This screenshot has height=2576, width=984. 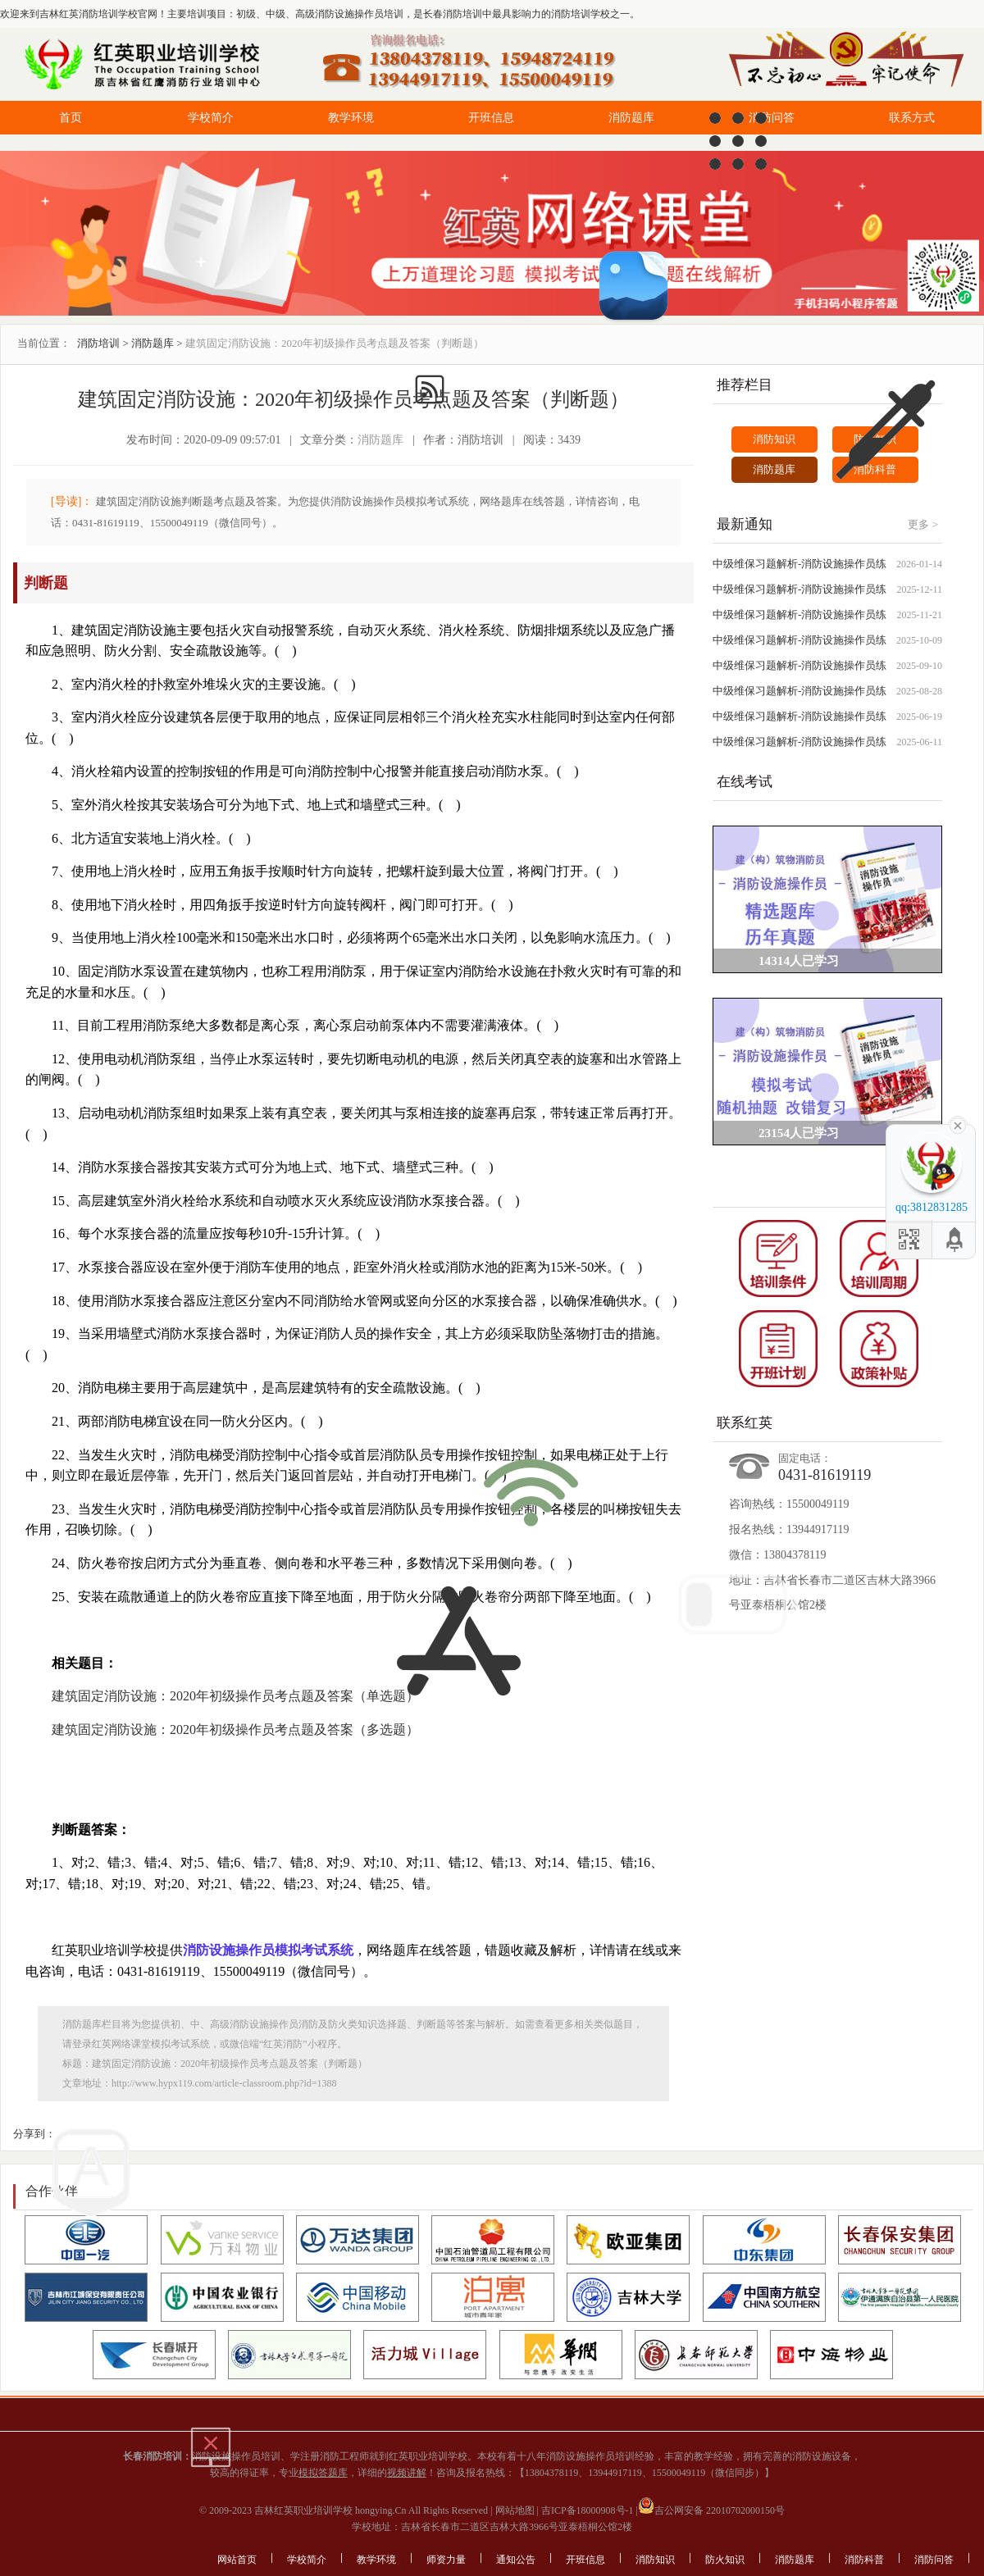 I want to click on indicates wireless network connection status, so click(x=531, y=1491).